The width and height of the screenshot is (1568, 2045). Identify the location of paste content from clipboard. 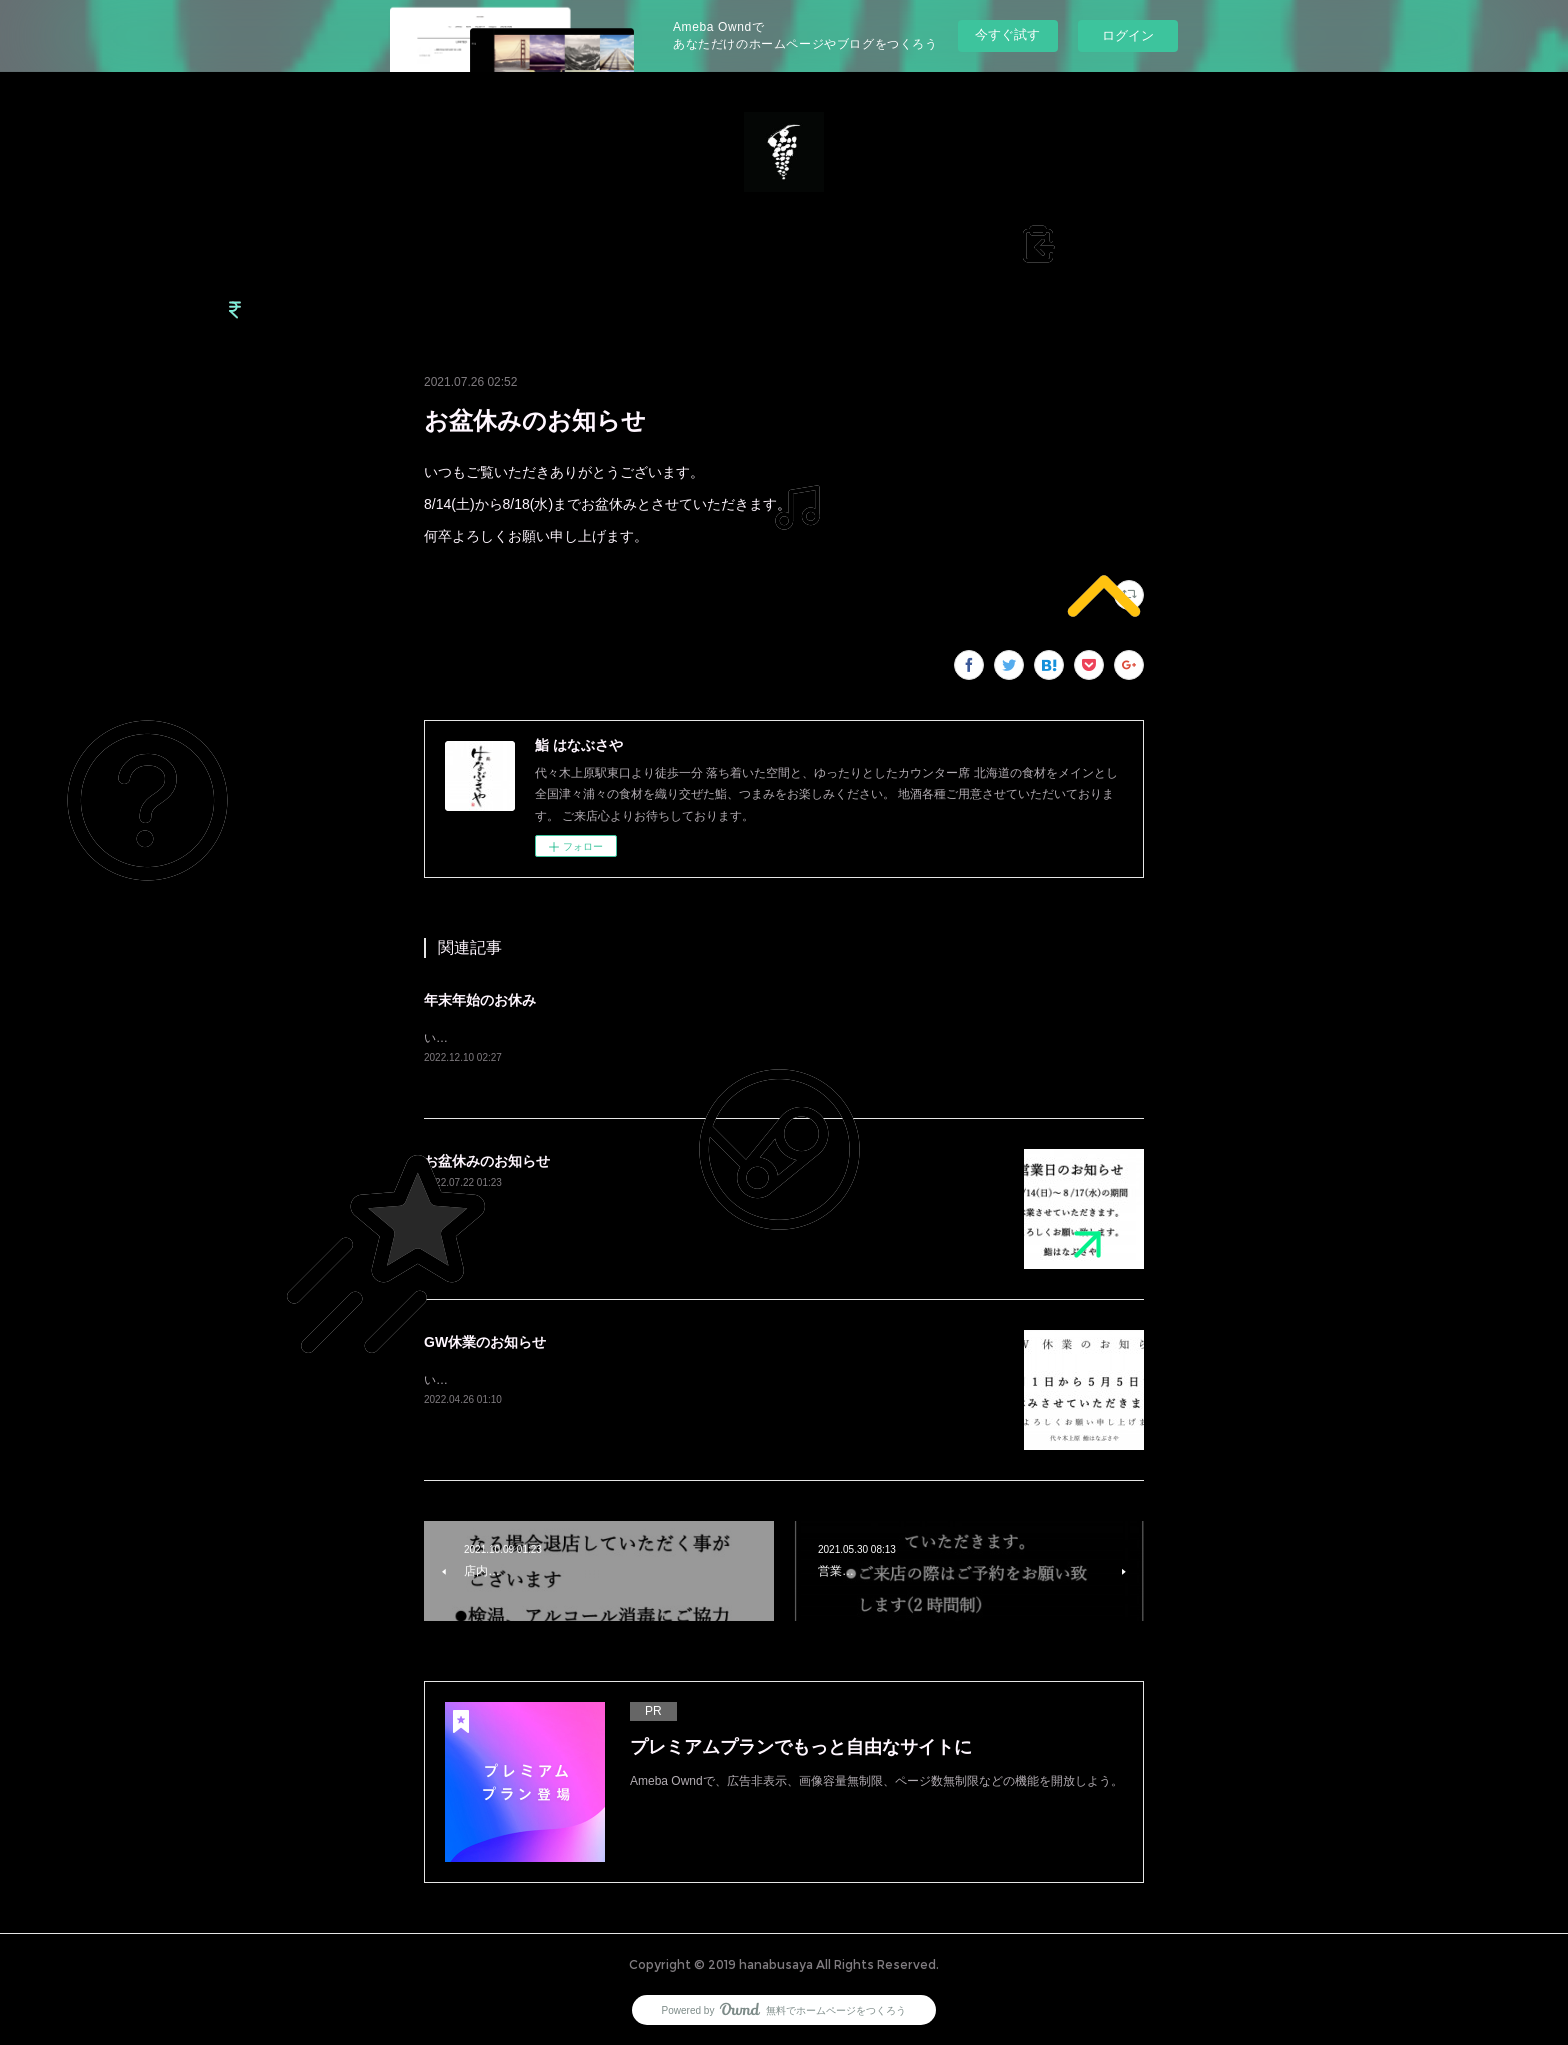
(1038, 244).